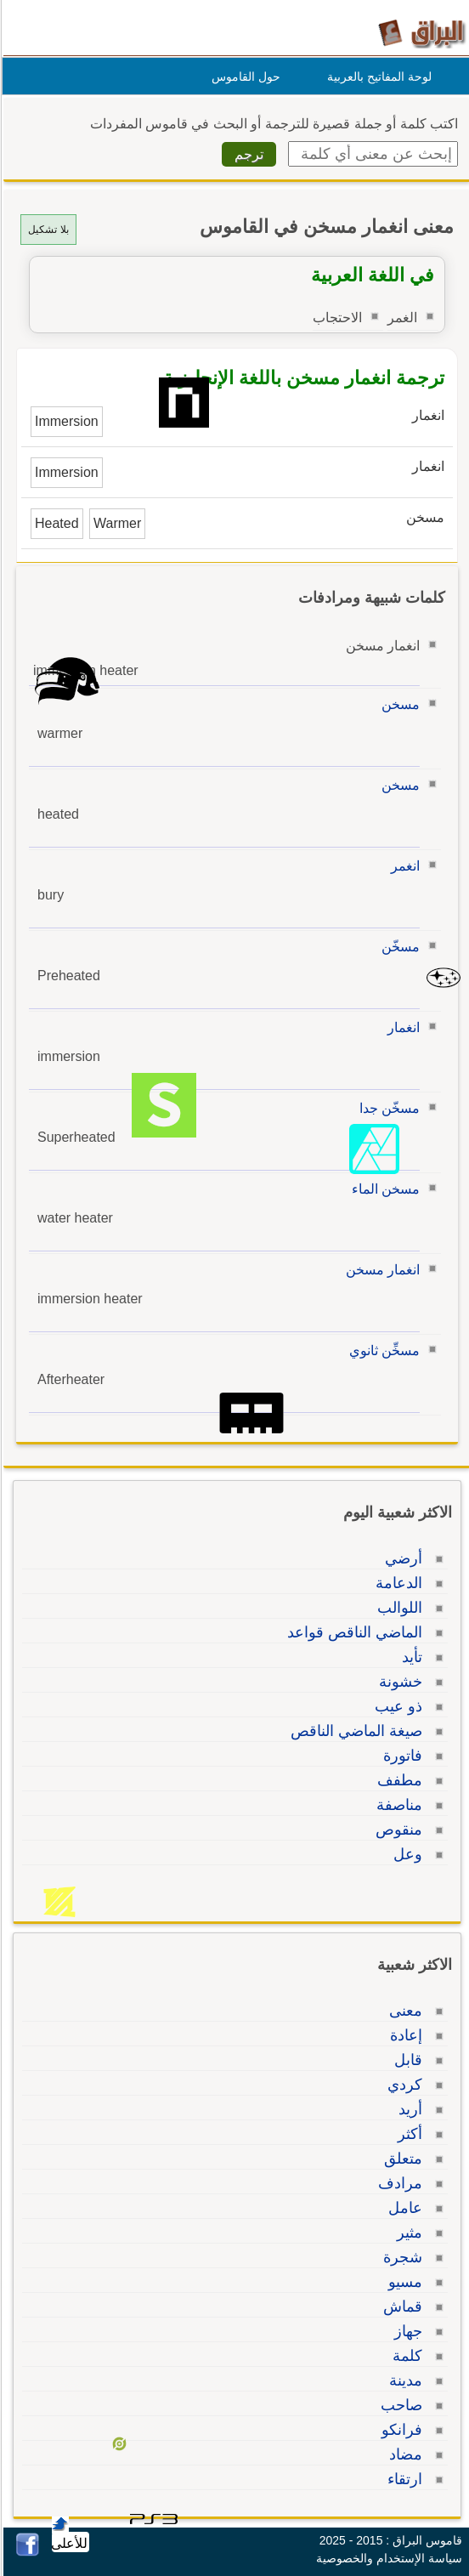  Describe the element at coordinates (444, 978) in the screenshot. I see `Subaru brand logo` at that location.